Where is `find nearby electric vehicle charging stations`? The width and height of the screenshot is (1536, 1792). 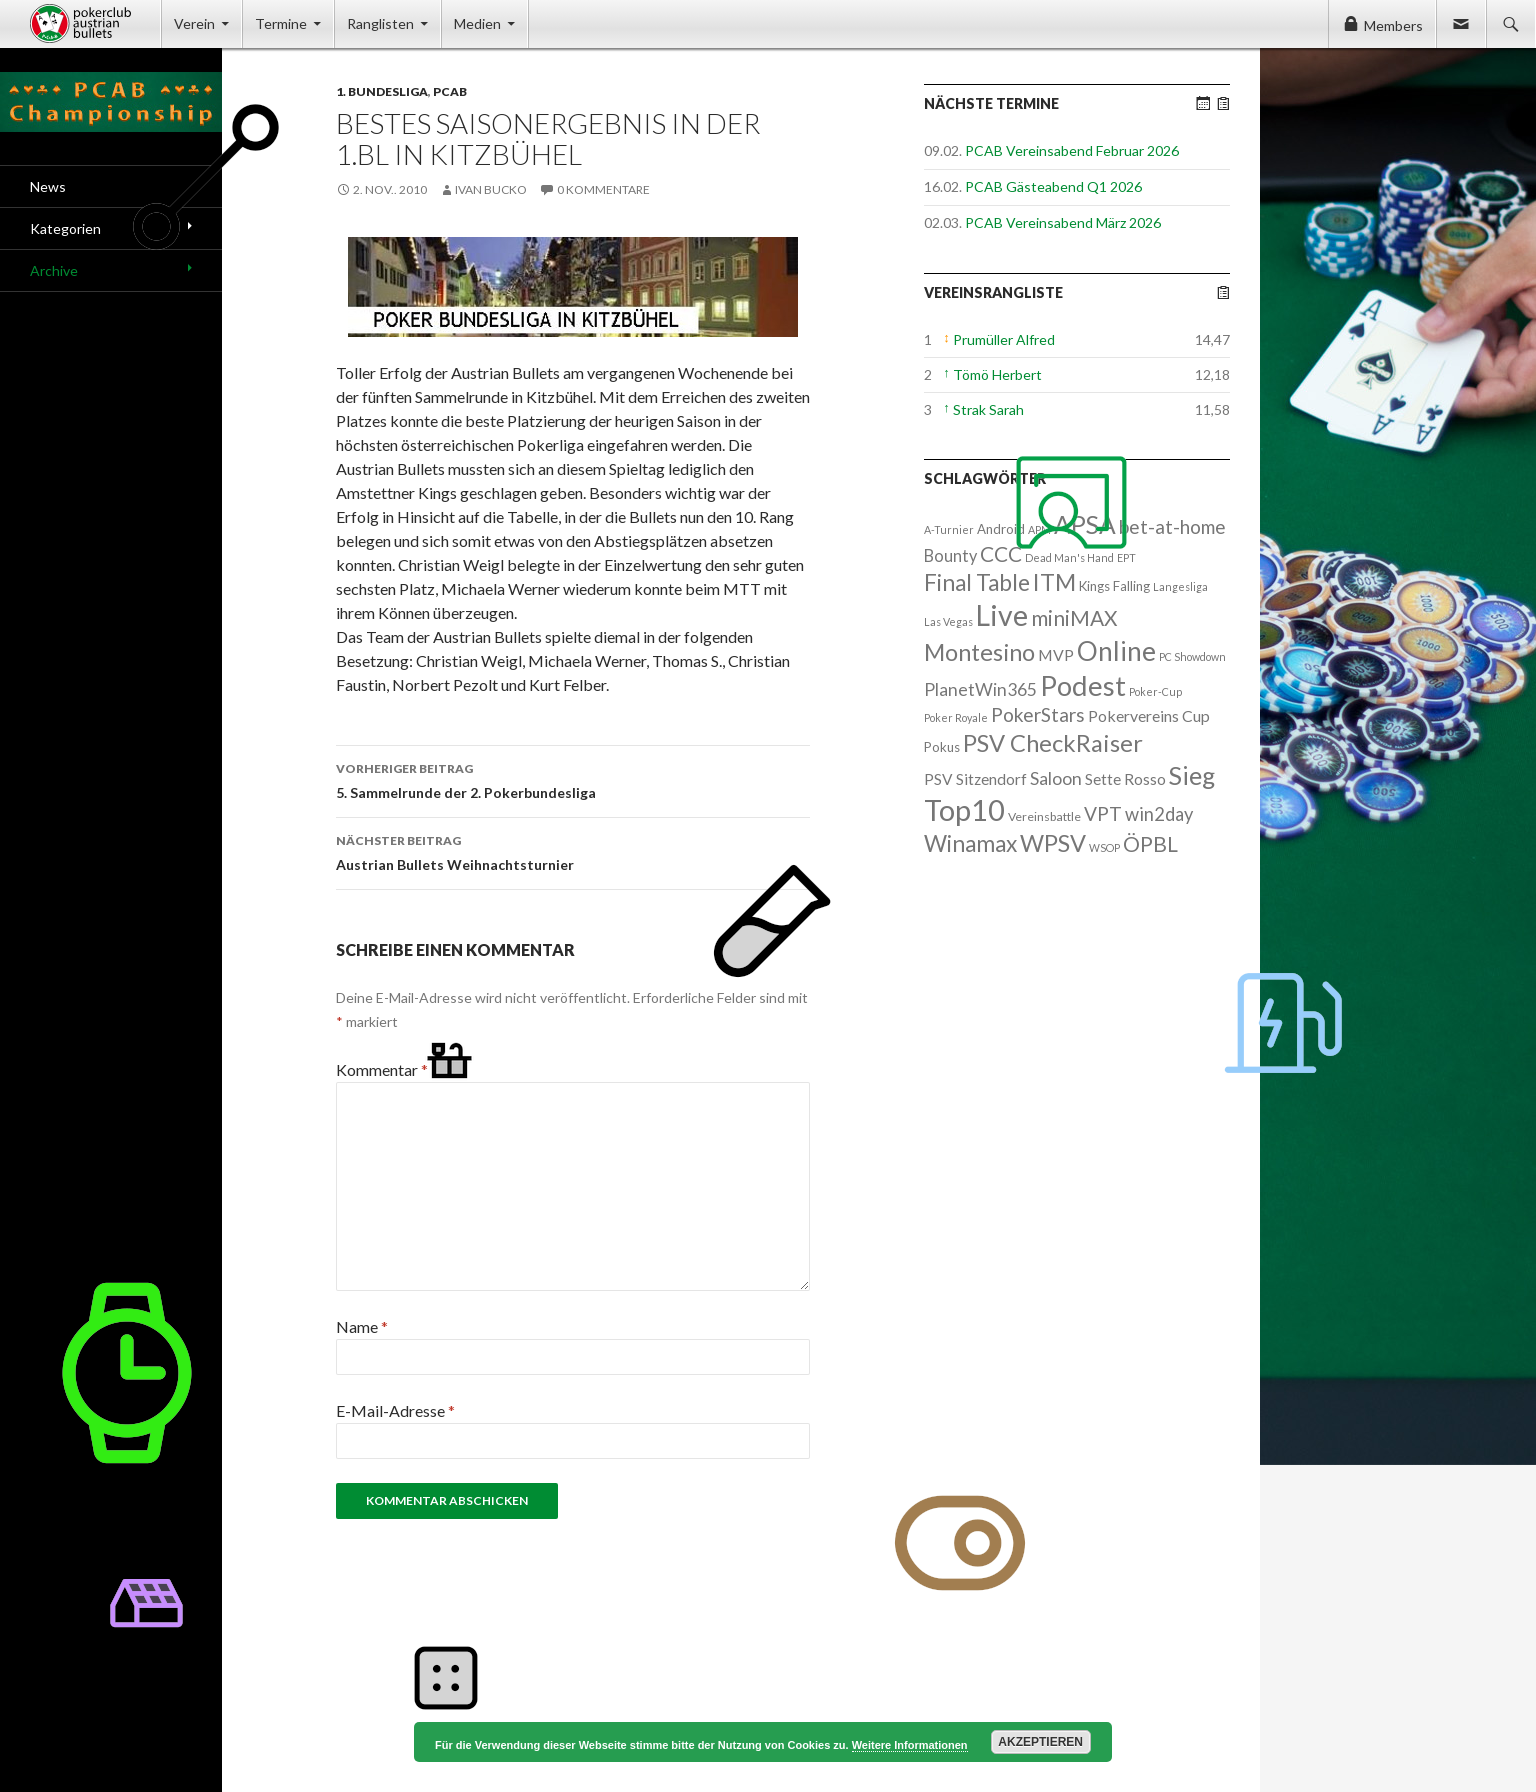 find nearby electric vehicle charging stations is located at coordinates (1279, 1023).